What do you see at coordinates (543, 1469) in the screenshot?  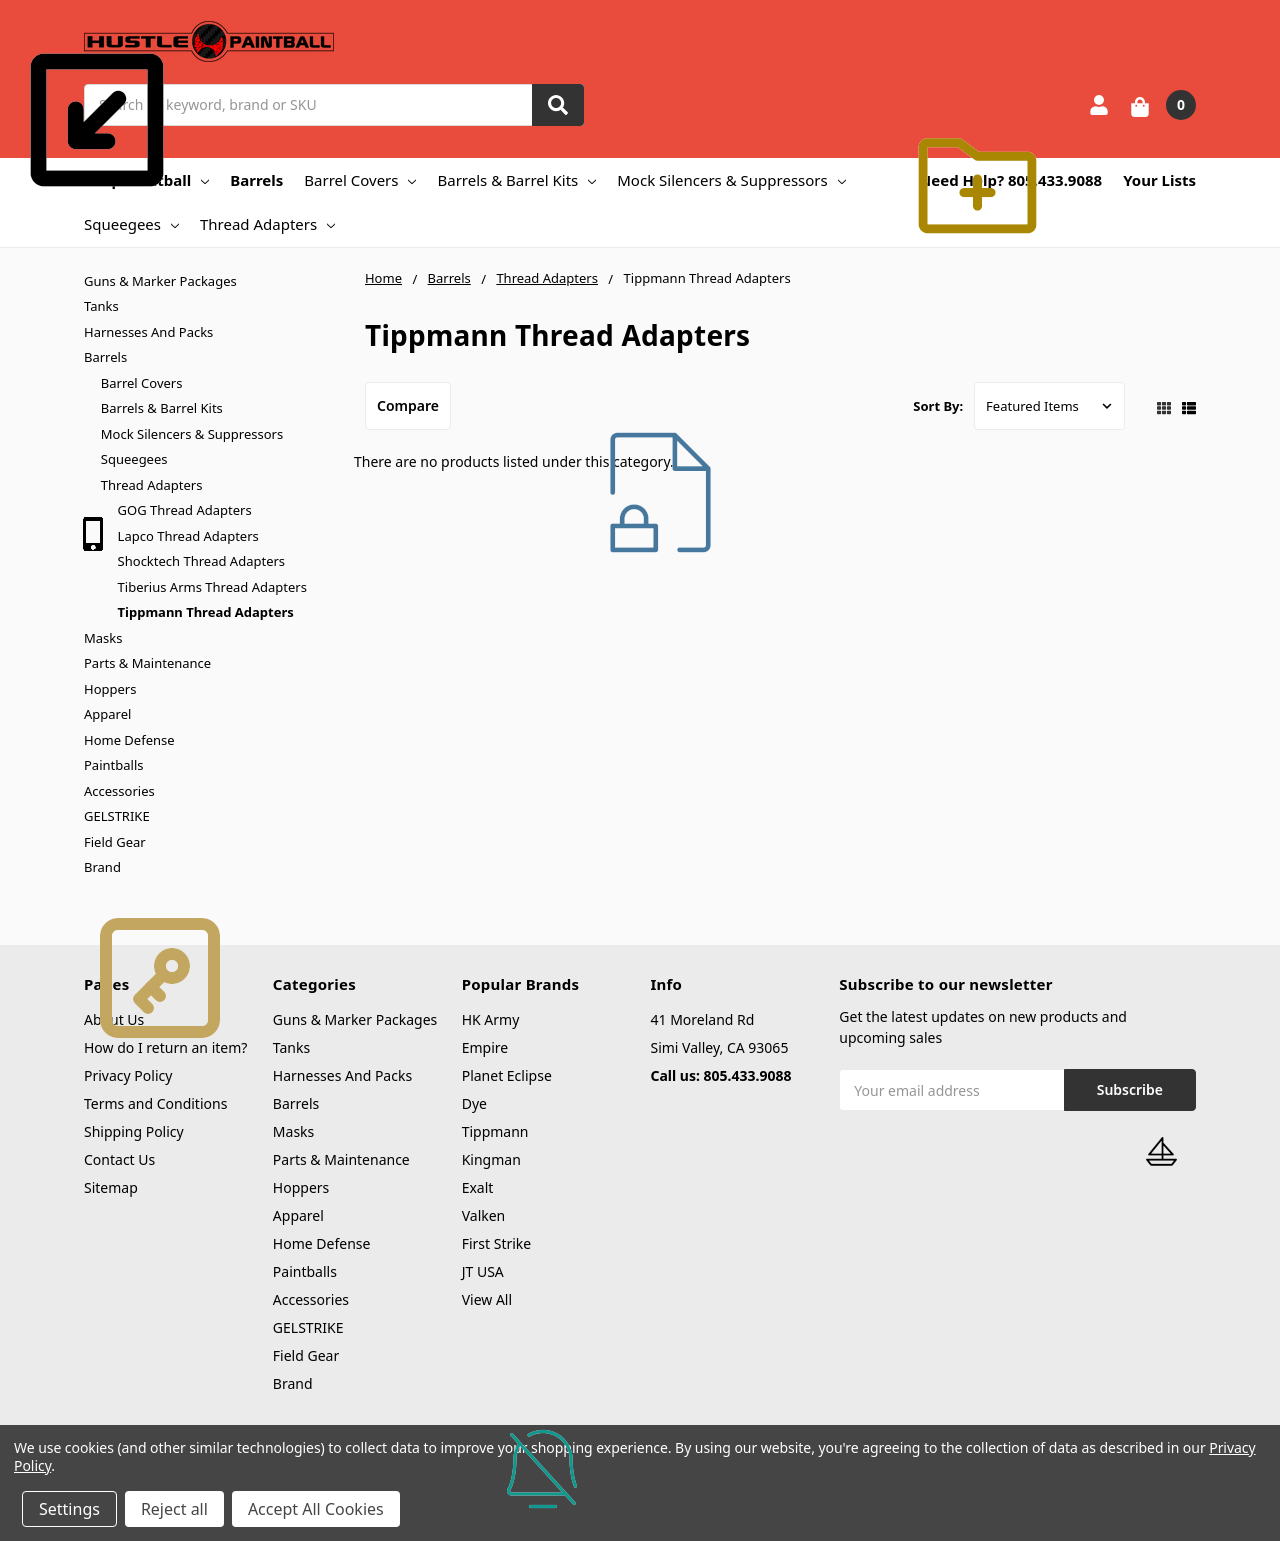 I see `mute notifications` at bounding box center [543, 1469].